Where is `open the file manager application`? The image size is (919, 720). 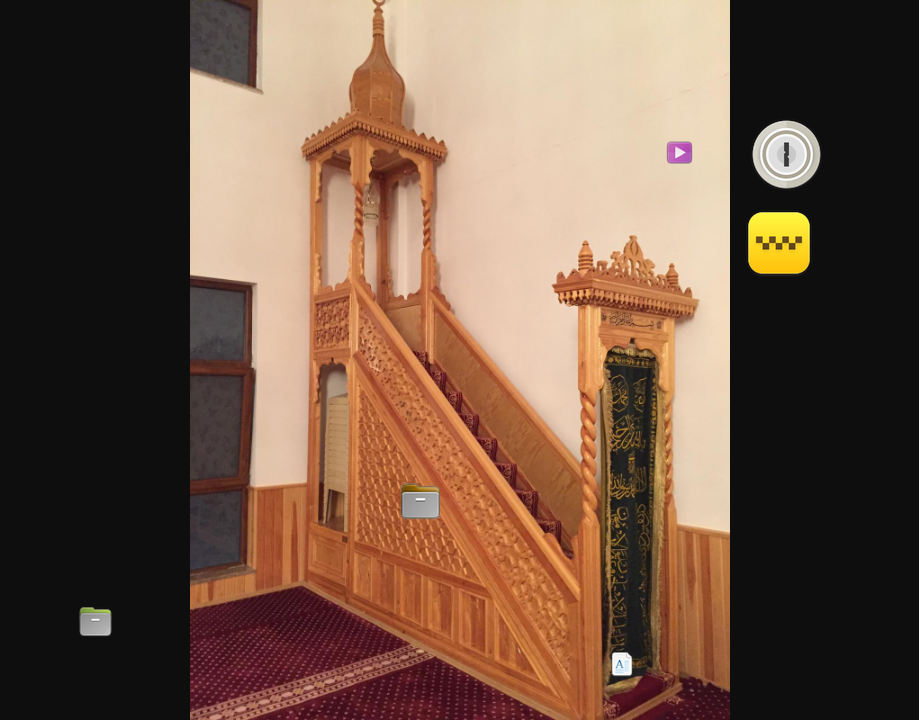
open the file manager application is located at coordinates (95, 621).